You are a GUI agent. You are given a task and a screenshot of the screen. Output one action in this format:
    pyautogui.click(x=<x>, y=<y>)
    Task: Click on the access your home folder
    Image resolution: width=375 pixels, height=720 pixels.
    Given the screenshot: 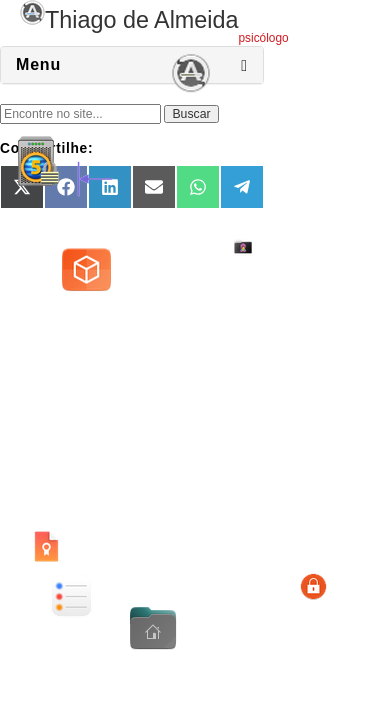 What is the action you would take?
    pyautogui.click(x=153, y=628)
    